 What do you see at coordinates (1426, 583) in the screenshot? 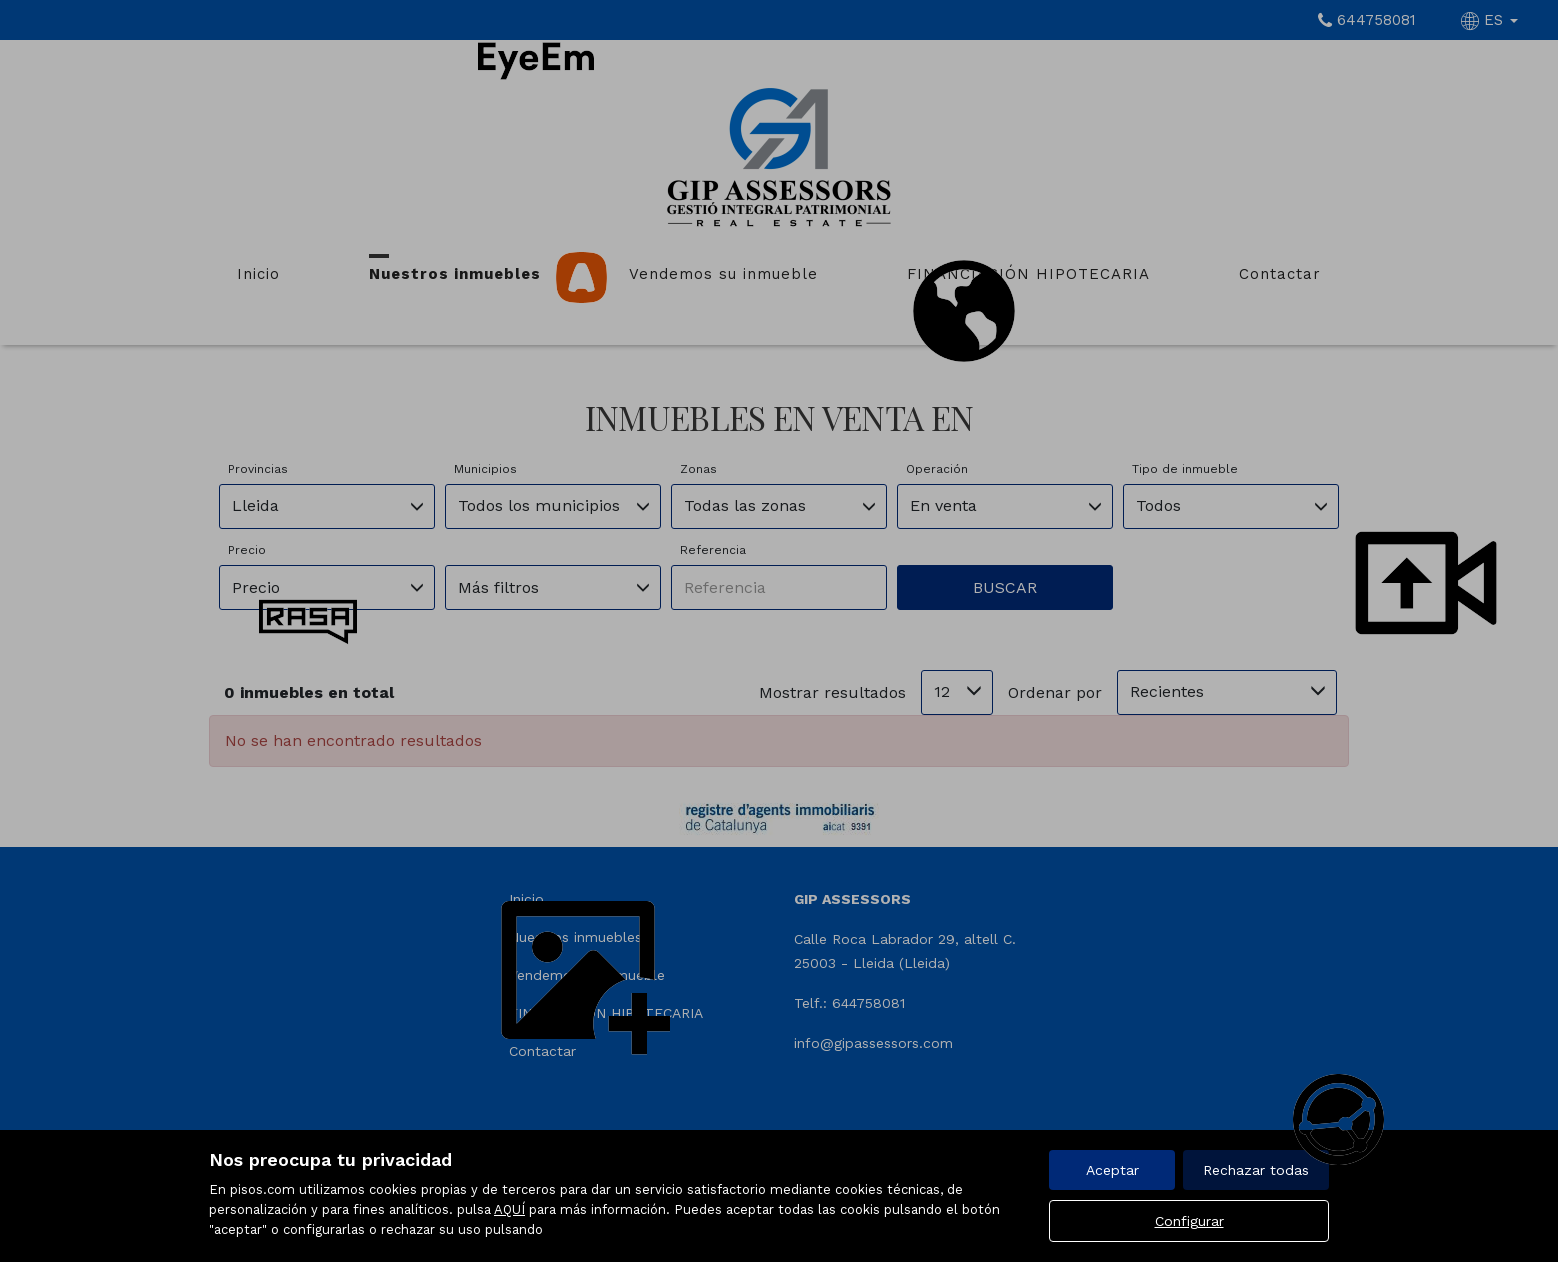
I see `upload a video file` at bounding box center [1426, 583].